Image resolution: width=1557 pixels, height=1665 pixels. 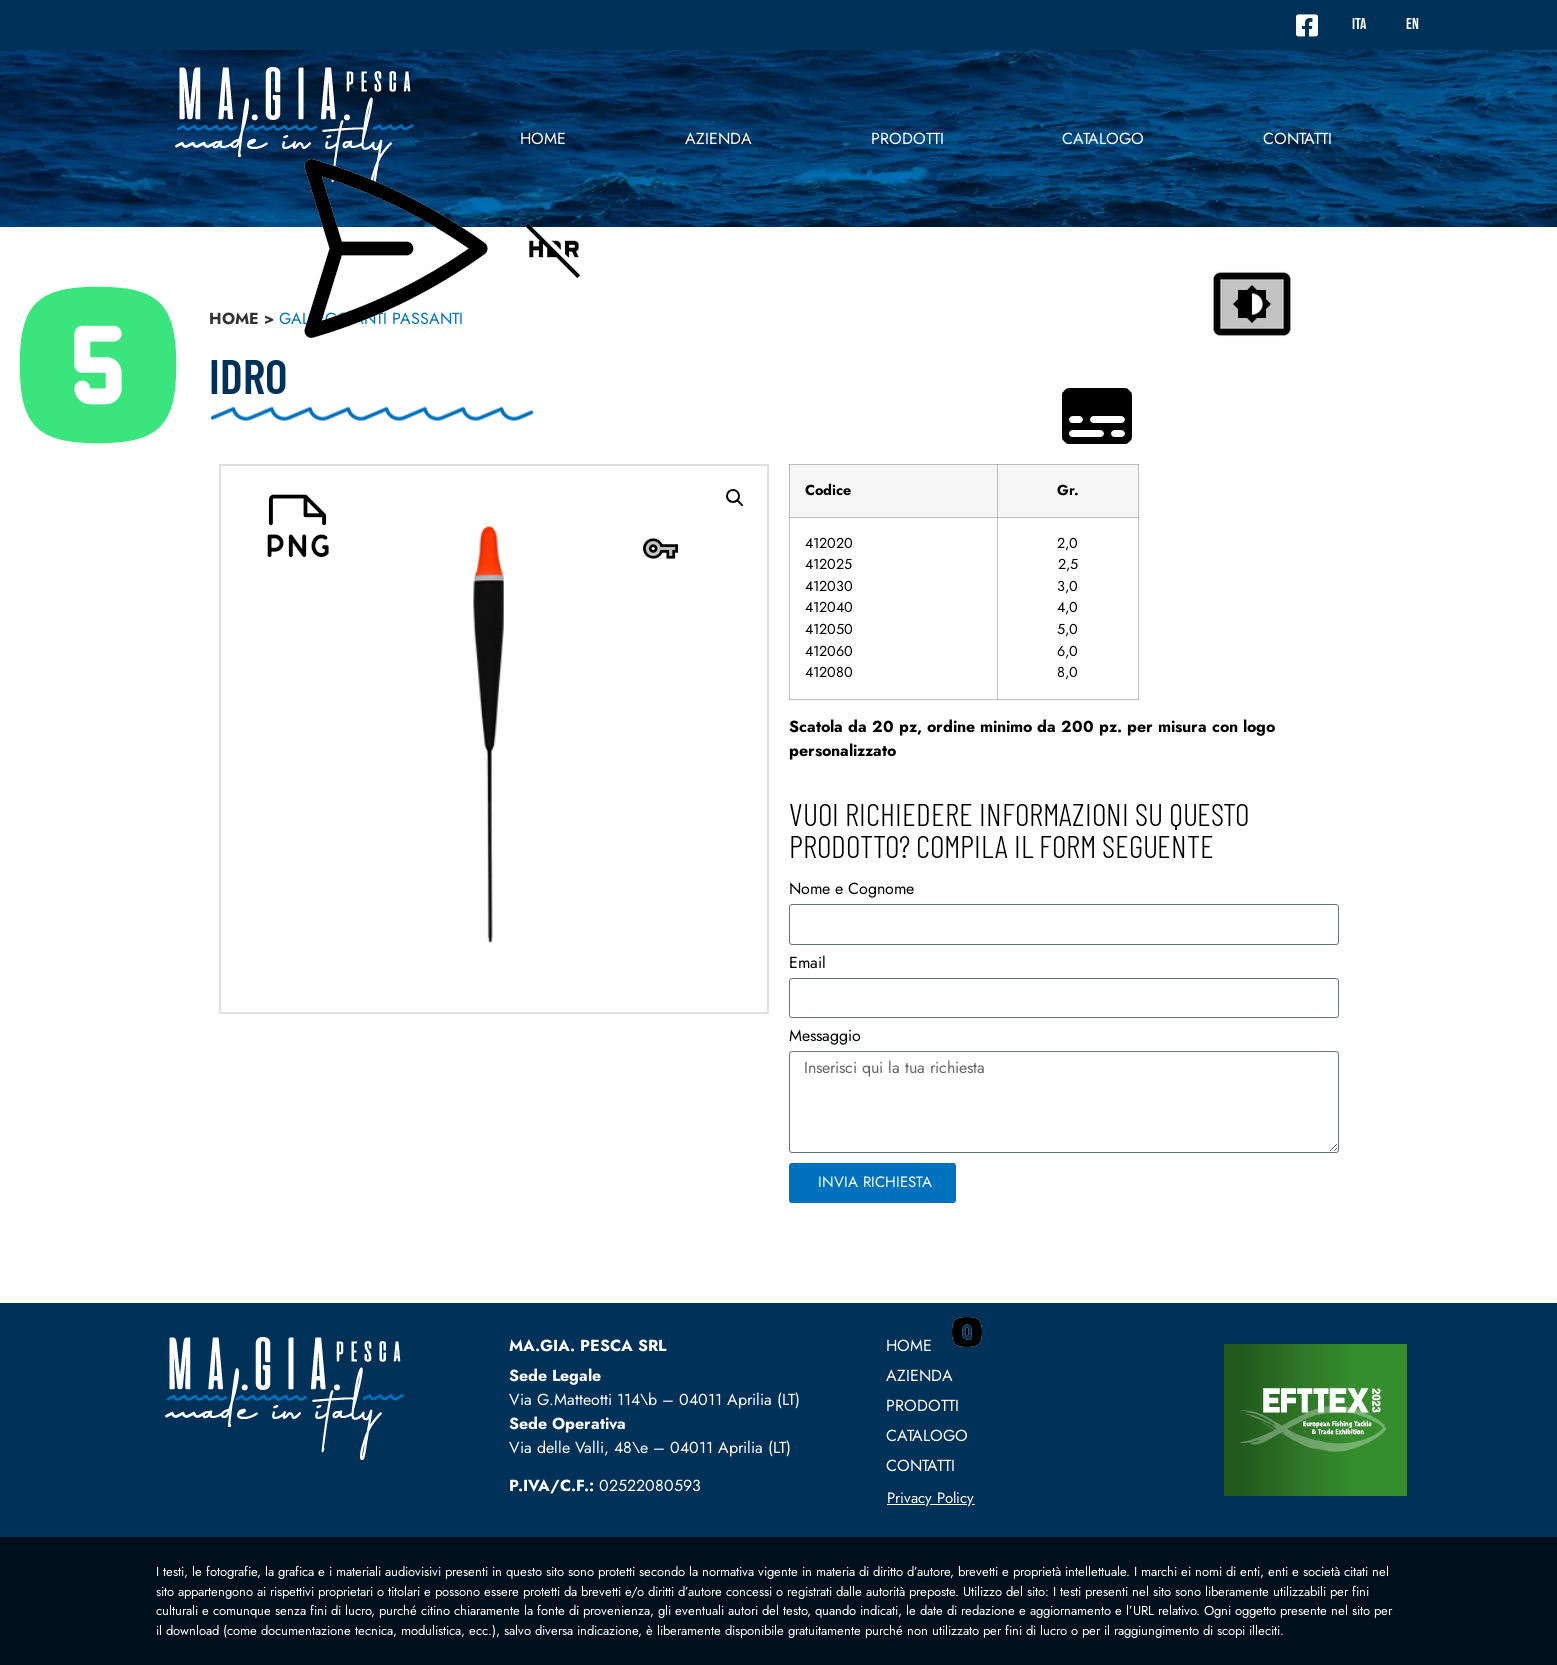 I want to click on a PNG image file, so click(x=297, y=528).